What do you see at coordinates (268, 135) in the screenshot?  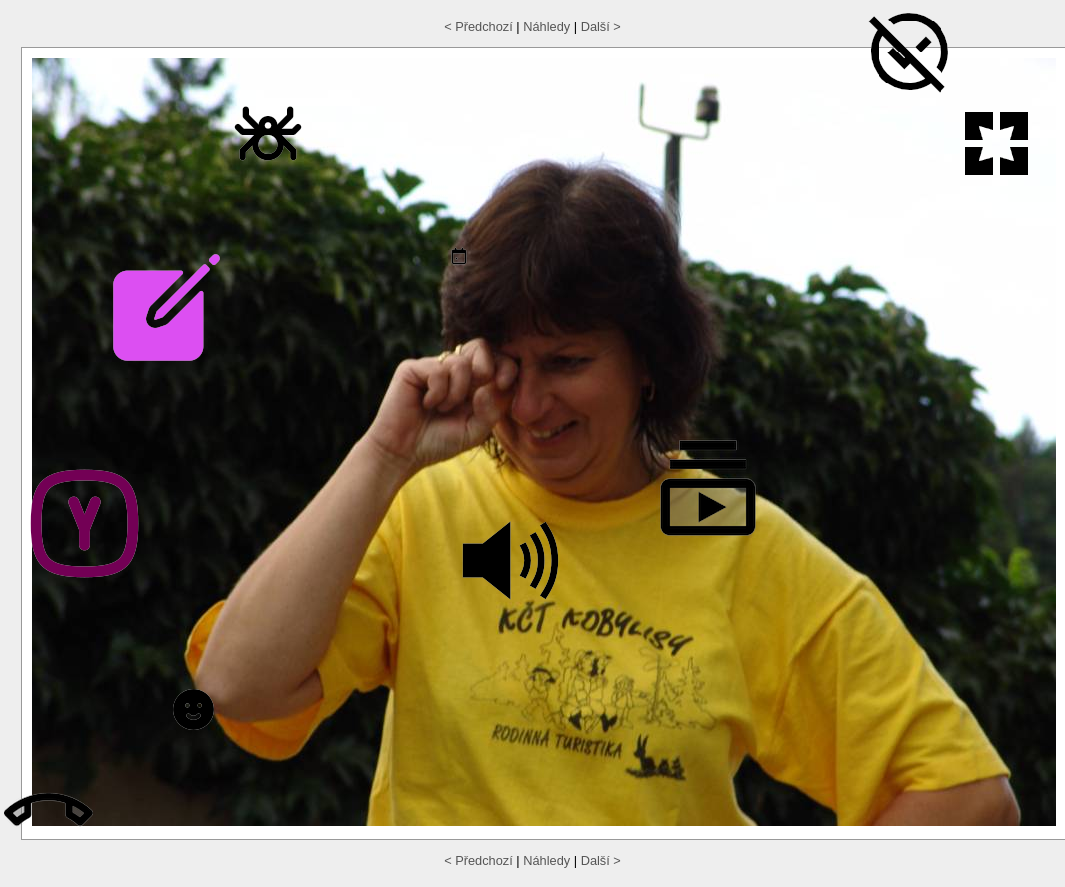 I see `indicates bug or error in the system` at bounding box center [268, 135].